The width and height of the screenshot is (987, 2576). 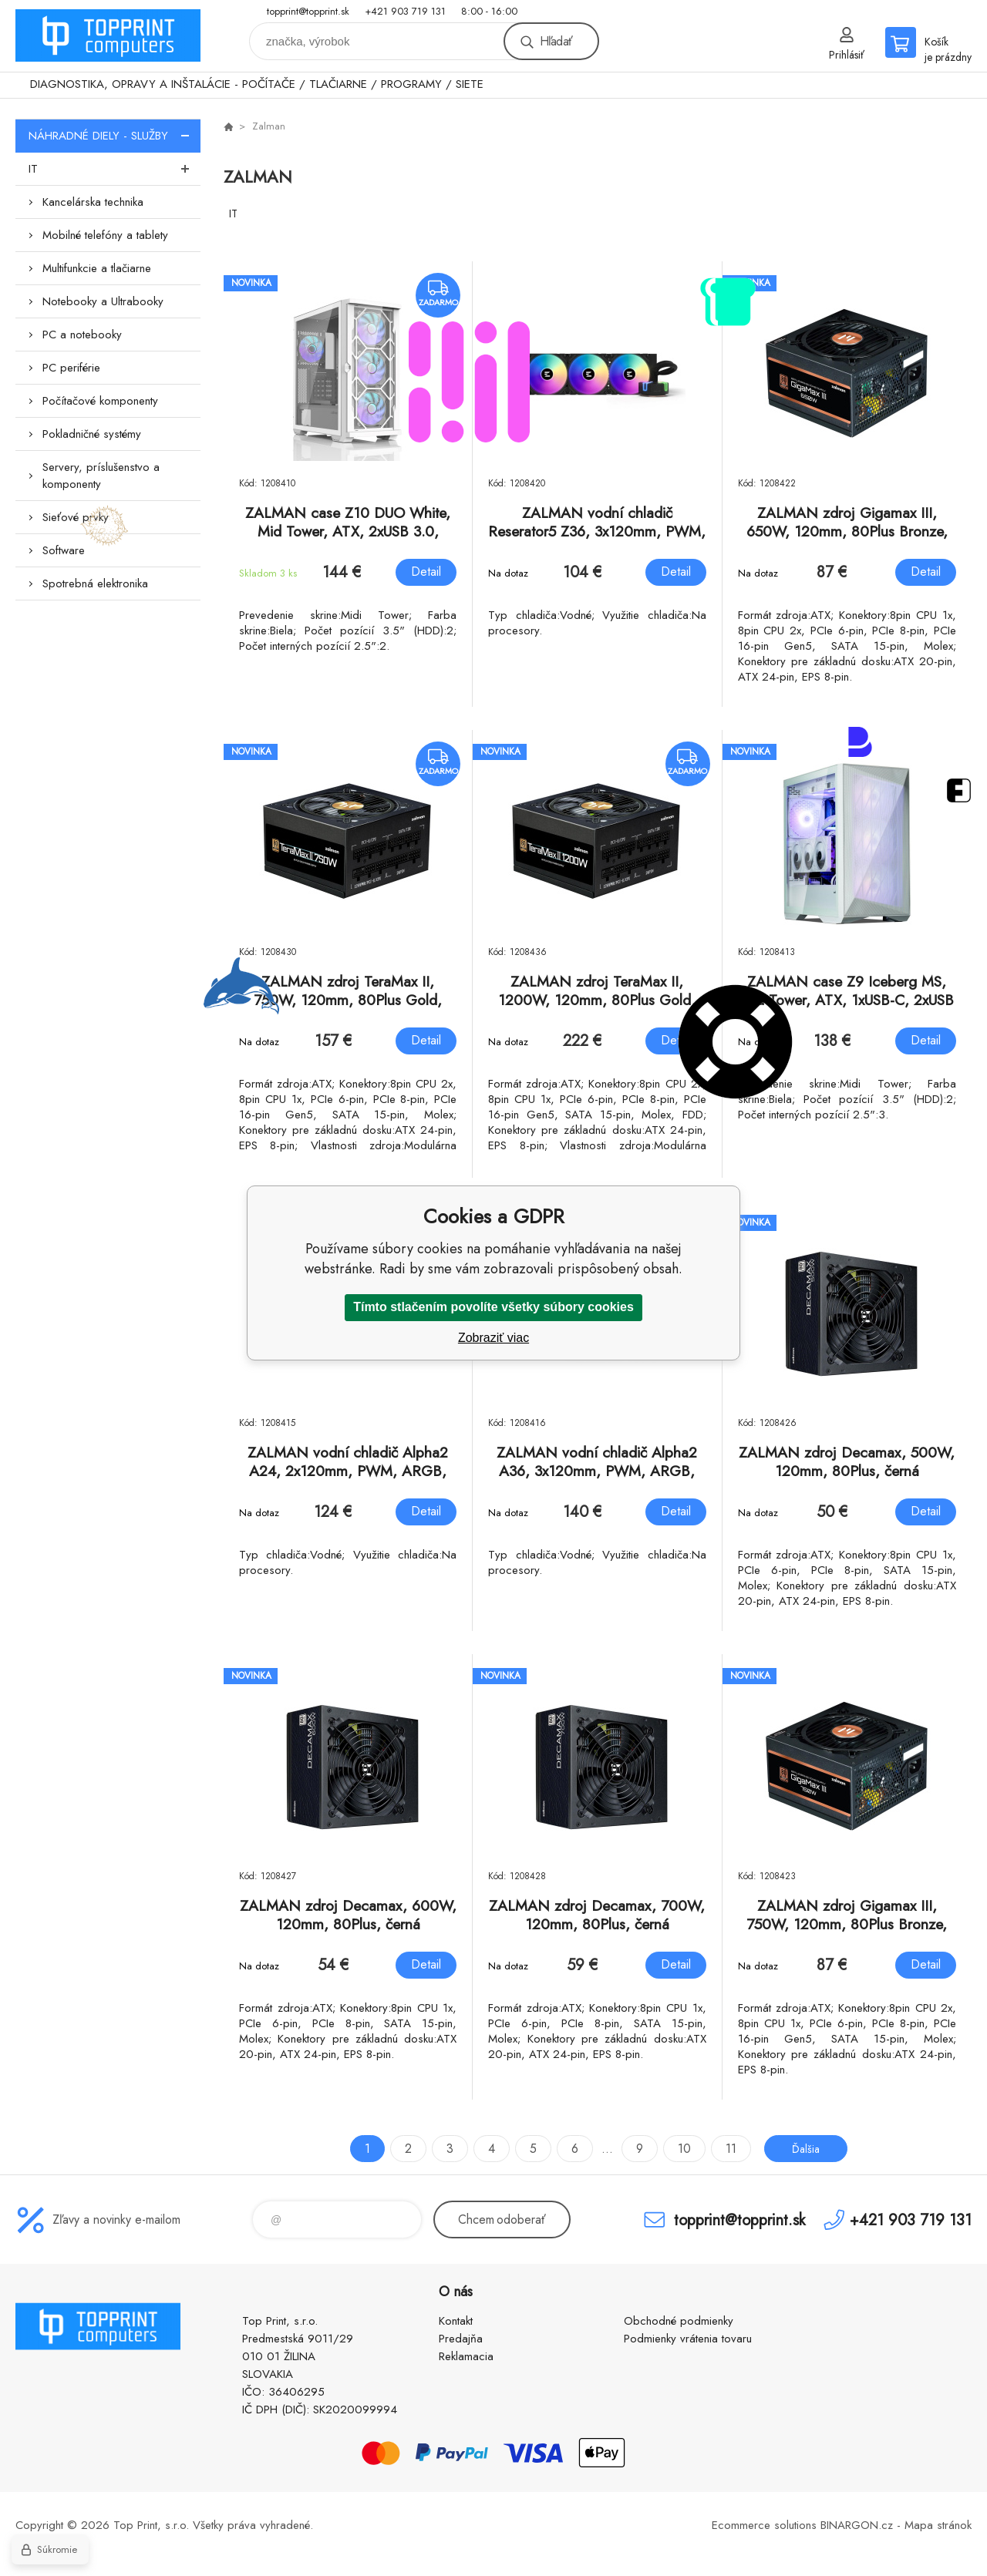 What do you see at coordinates (728, 301) in the screenshot?
I see `browse bakery or bread products` at bounding box center [728, 301].